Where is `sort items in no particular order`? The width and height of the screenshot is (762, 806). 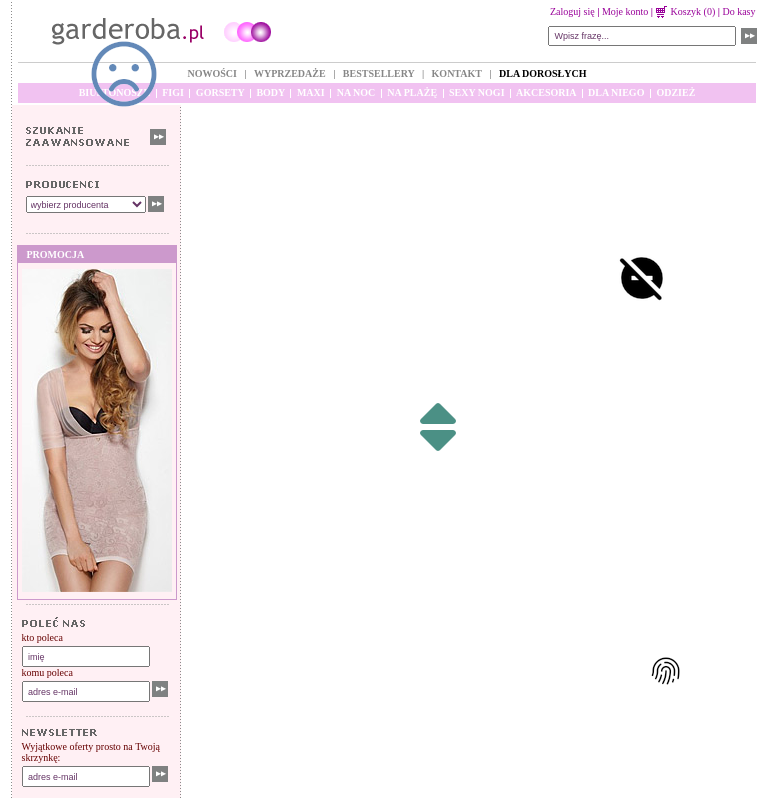
sort items in no particular order is located at coordinates (438, 427).